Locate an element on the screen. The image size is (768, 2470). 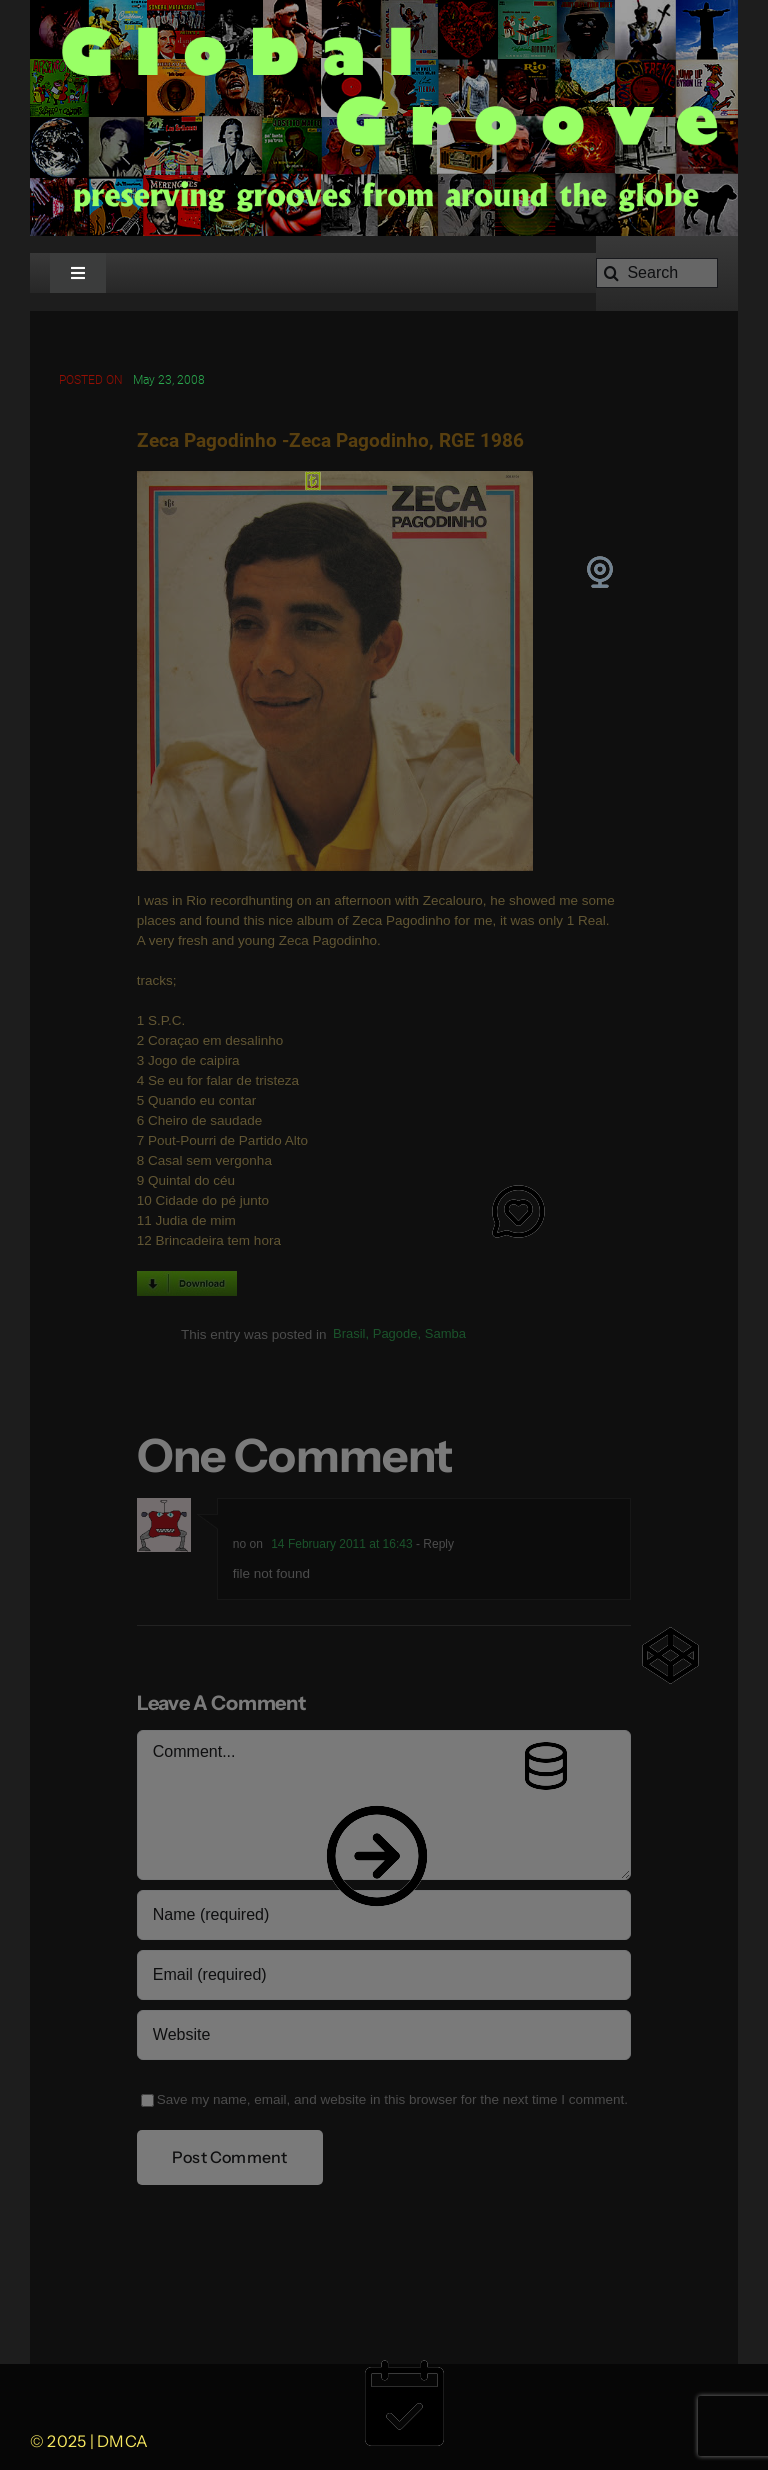
confirm or schedule an event is located at coordinates (404, 2406).